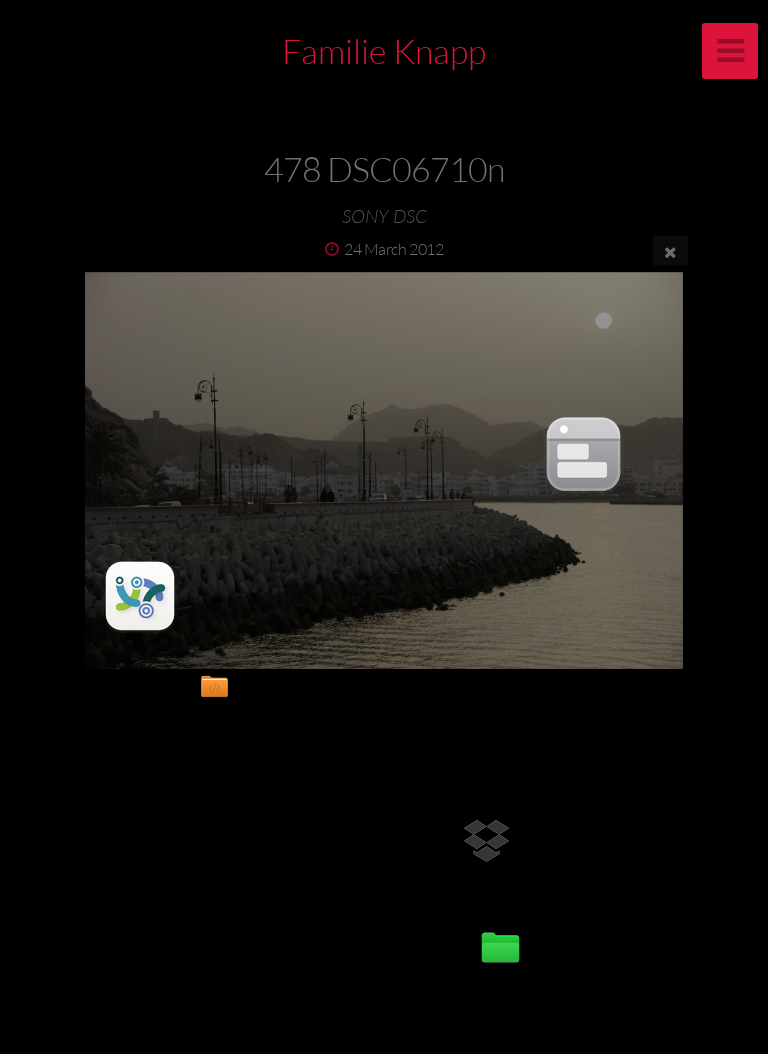 The image size is (768, 1054). Describe the element at coordinates (140, 596) in the screenshot. I see `open barrier app for keyboard and mouse sharing` at that location.